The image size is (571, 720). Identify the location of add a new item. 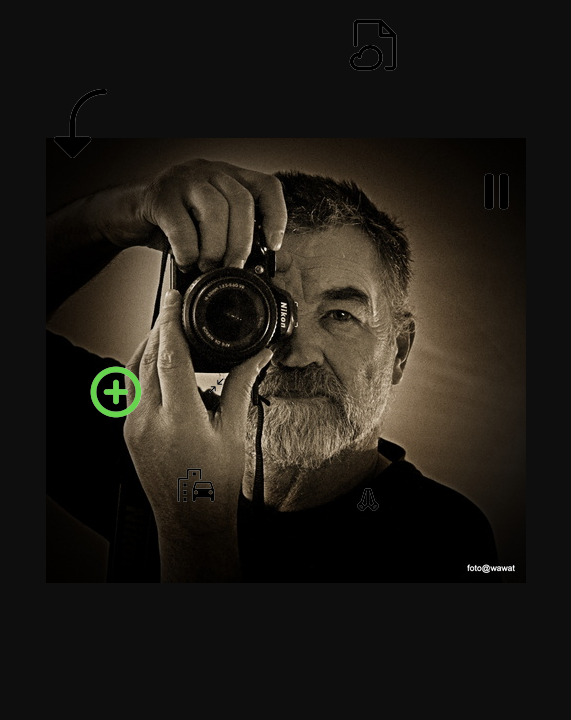
(116, 392).